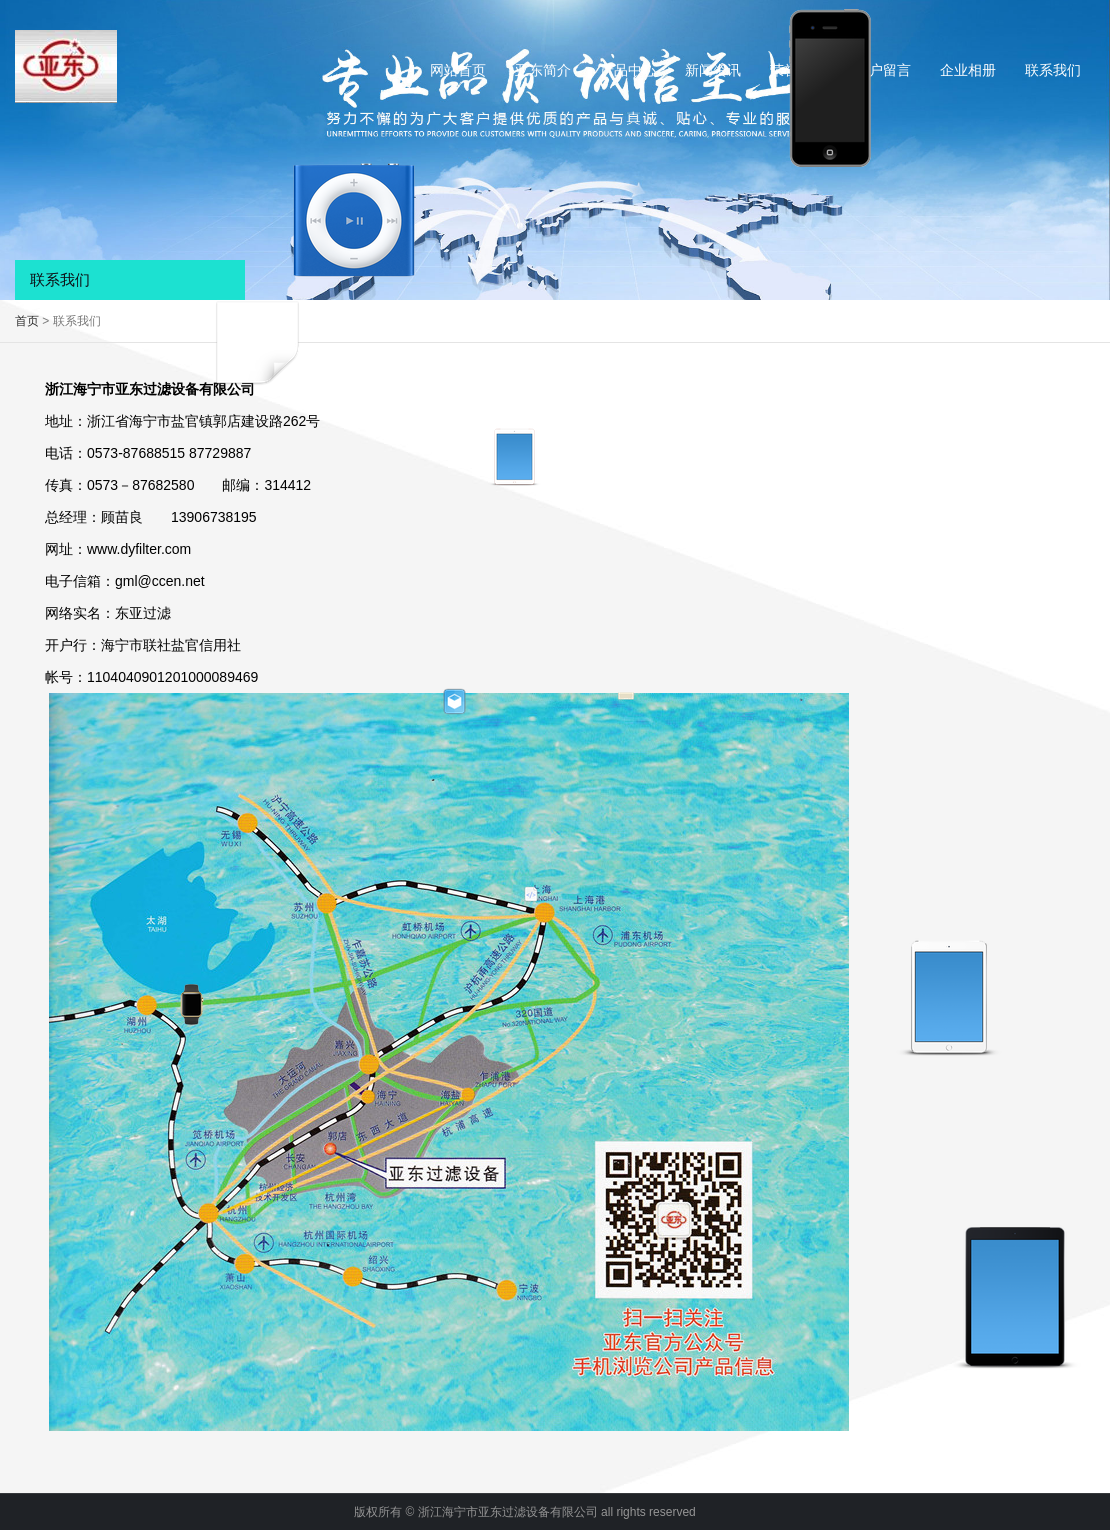  What do you see at coordinates (626, 696) in the screenshot?
I see `indicates keyboard with yellow backlighting enabled` at bounding box center [626, 696].